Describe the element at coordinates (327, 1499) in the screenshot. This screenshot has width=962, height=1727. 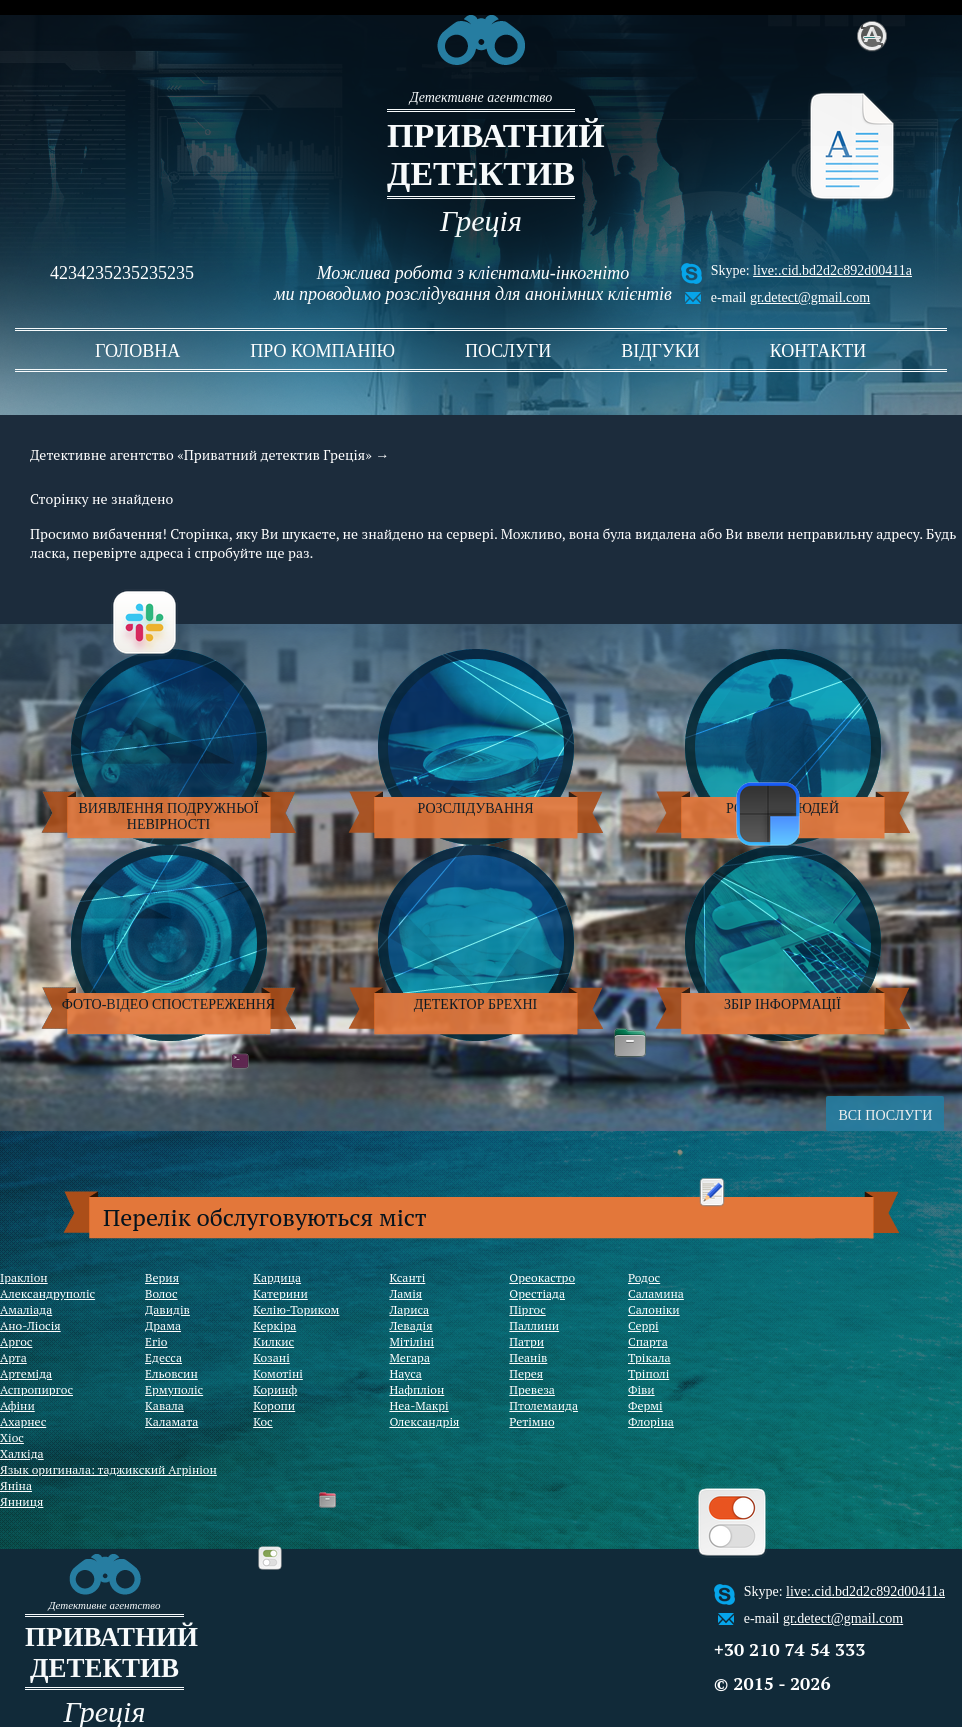
I see `open the file manager application` at that location.